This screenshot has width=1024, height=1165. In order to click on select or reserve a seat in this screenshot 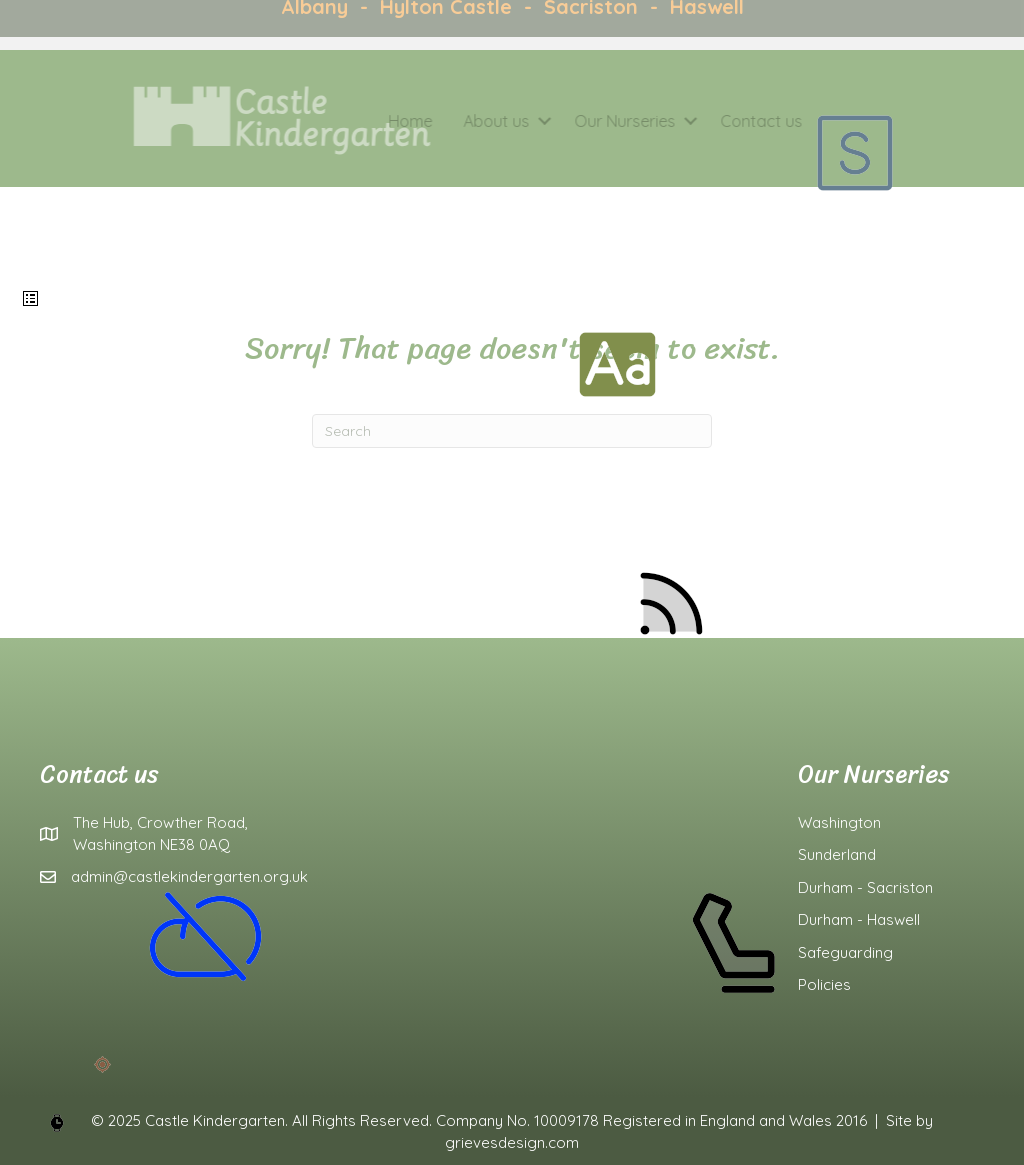, I will do `click(732, 943)`.